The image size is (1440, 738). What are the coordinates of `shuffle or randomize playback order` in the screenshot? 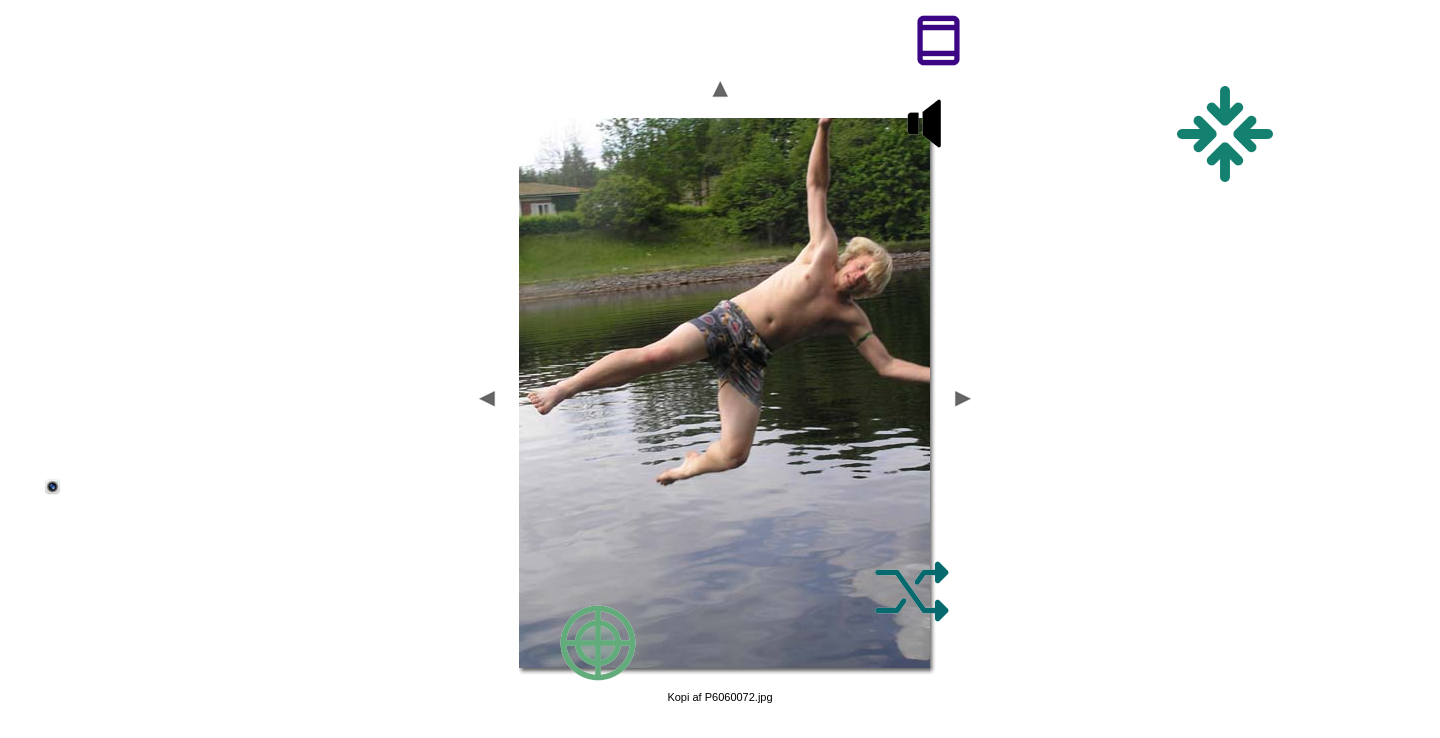 It's located at (910, 591).